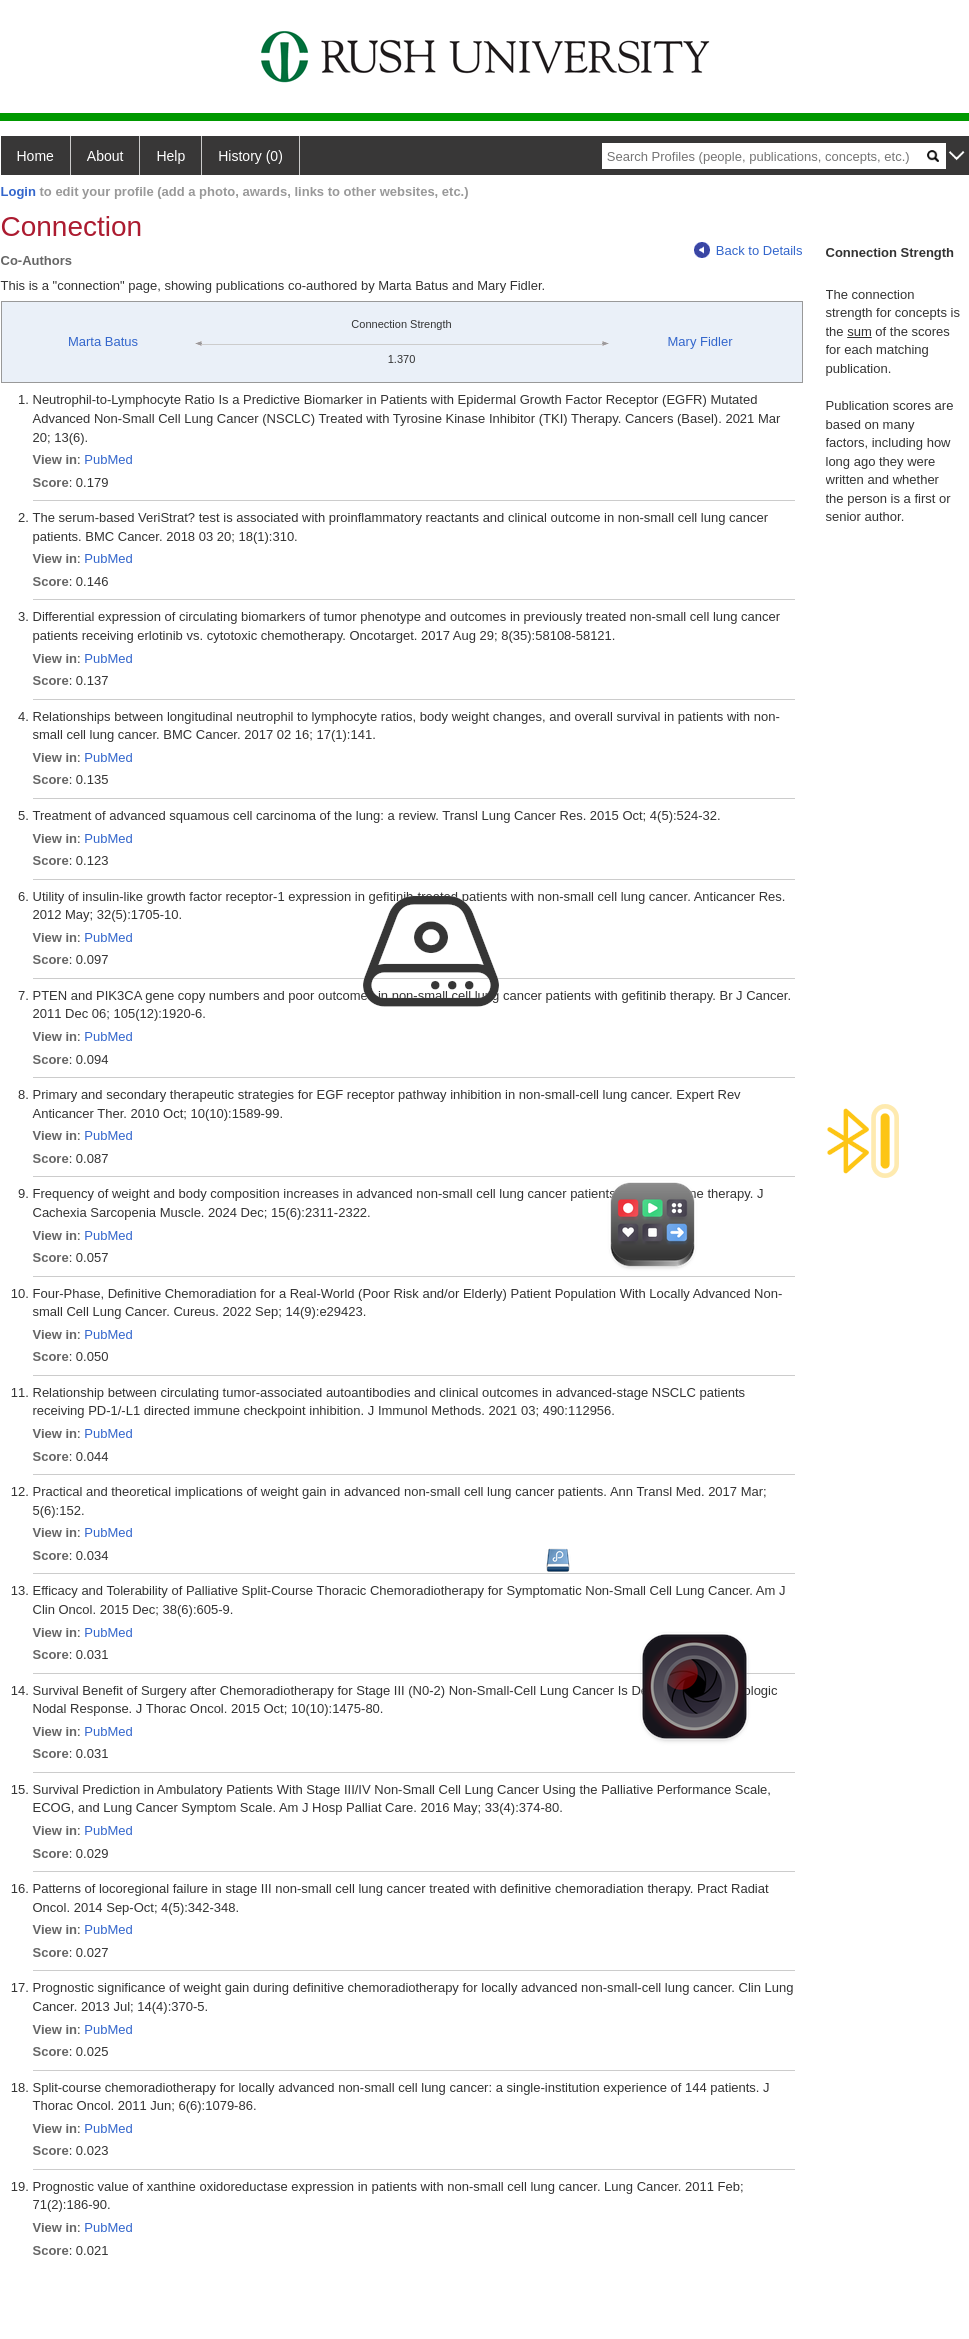 The width and height of the screenshot is (969, 2339). Describe the element at coordinates (694, 1686) in the screenshot. I see `open camera controls app` at that location.